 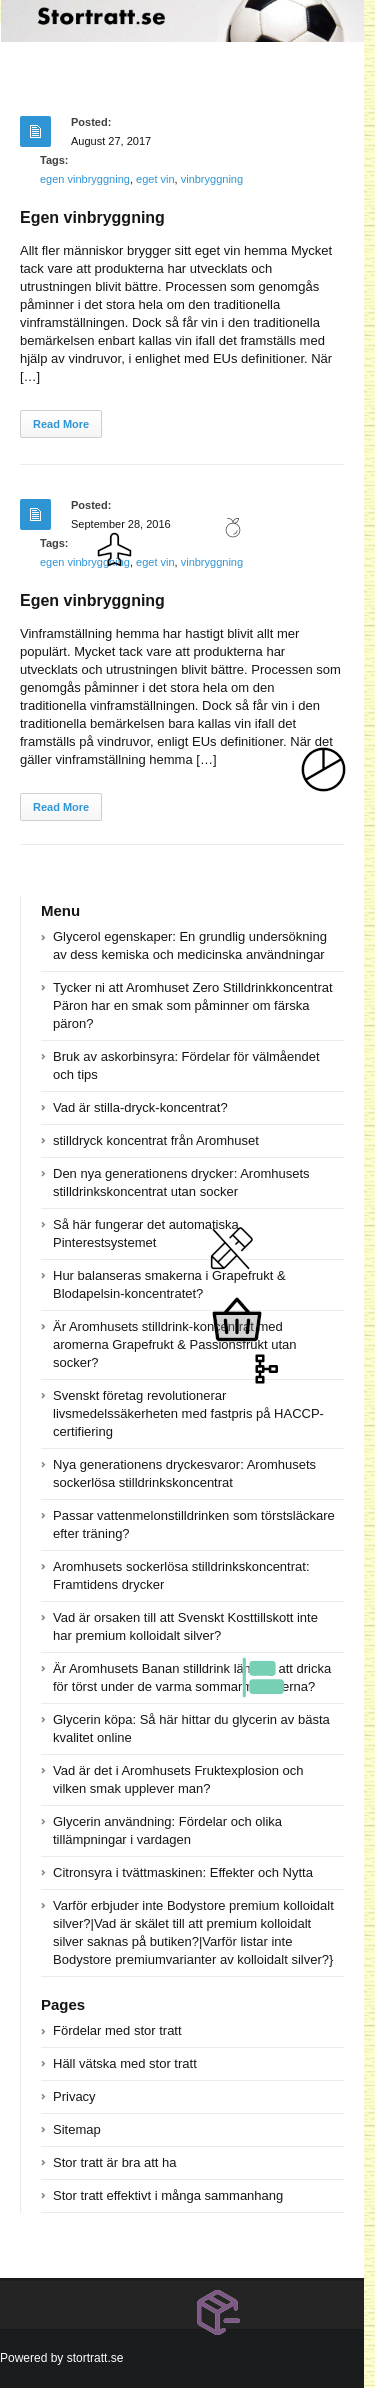 I want to click on editing is disabled or unavailable, so click(x=231, y=1249).